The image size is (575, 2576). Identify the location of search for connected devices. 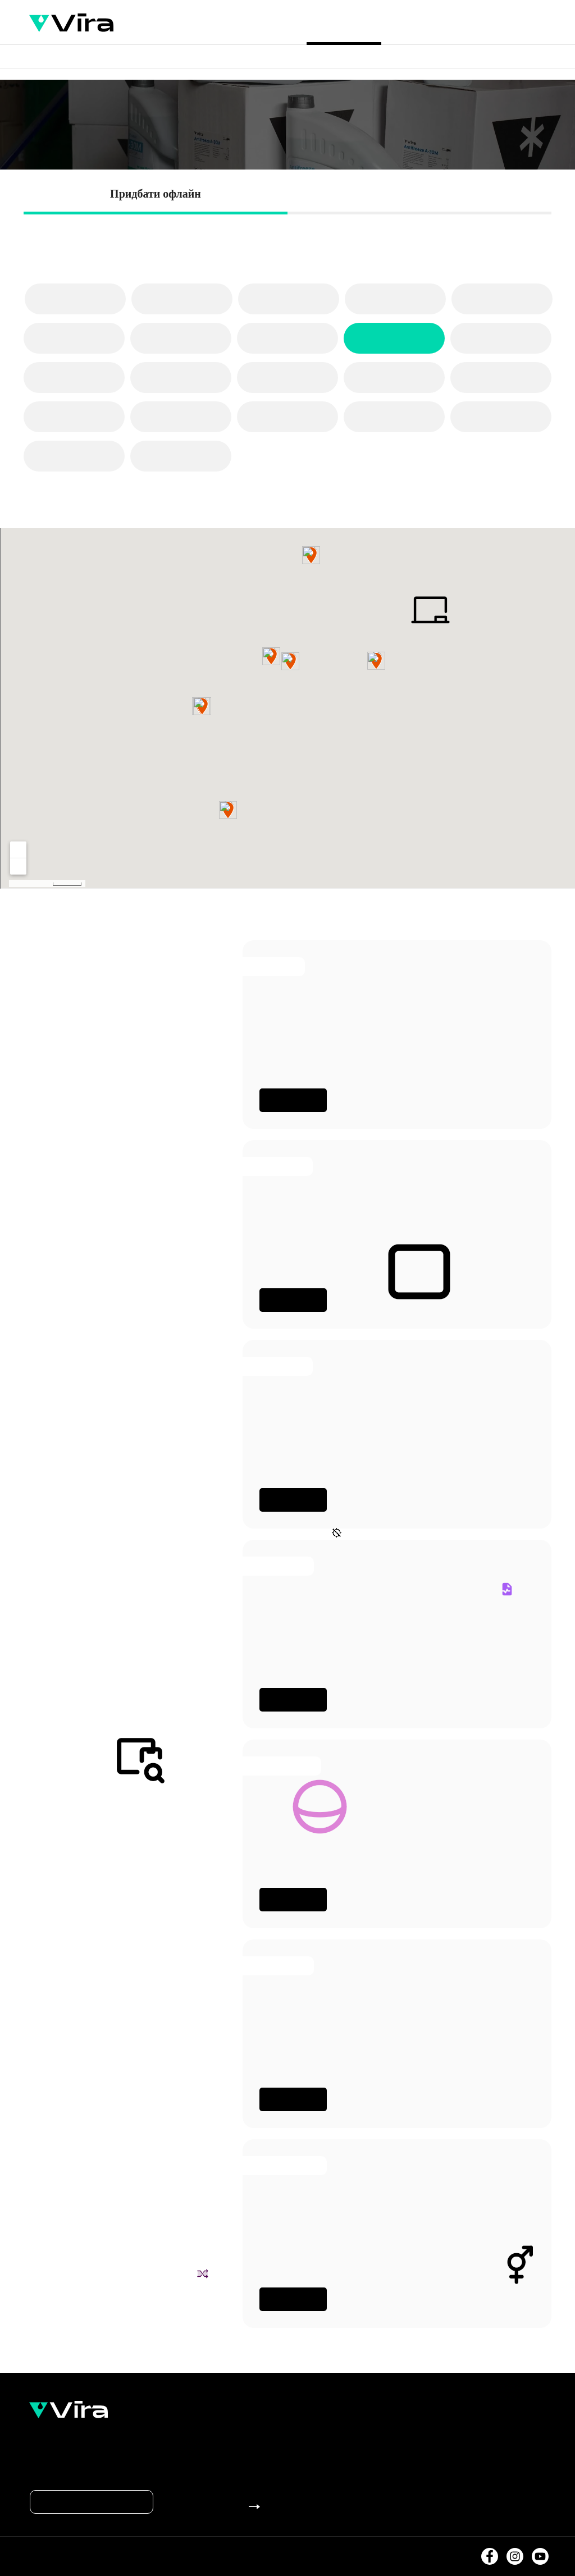
(139, 1758).